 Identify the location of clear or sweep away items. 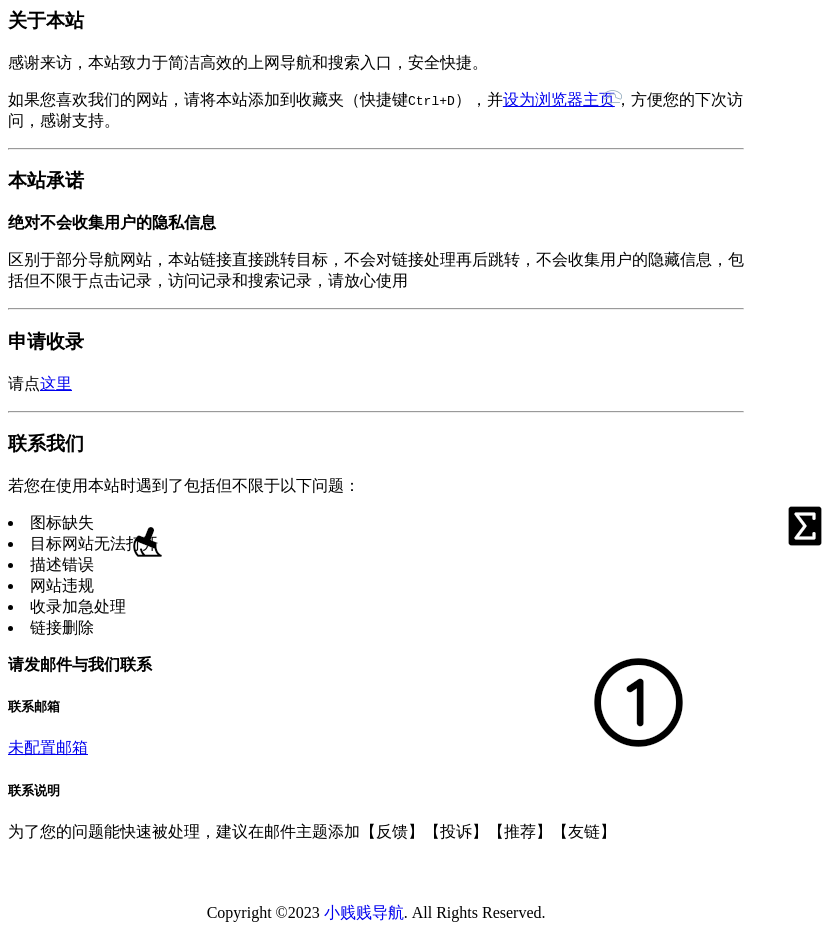
(147, 543).